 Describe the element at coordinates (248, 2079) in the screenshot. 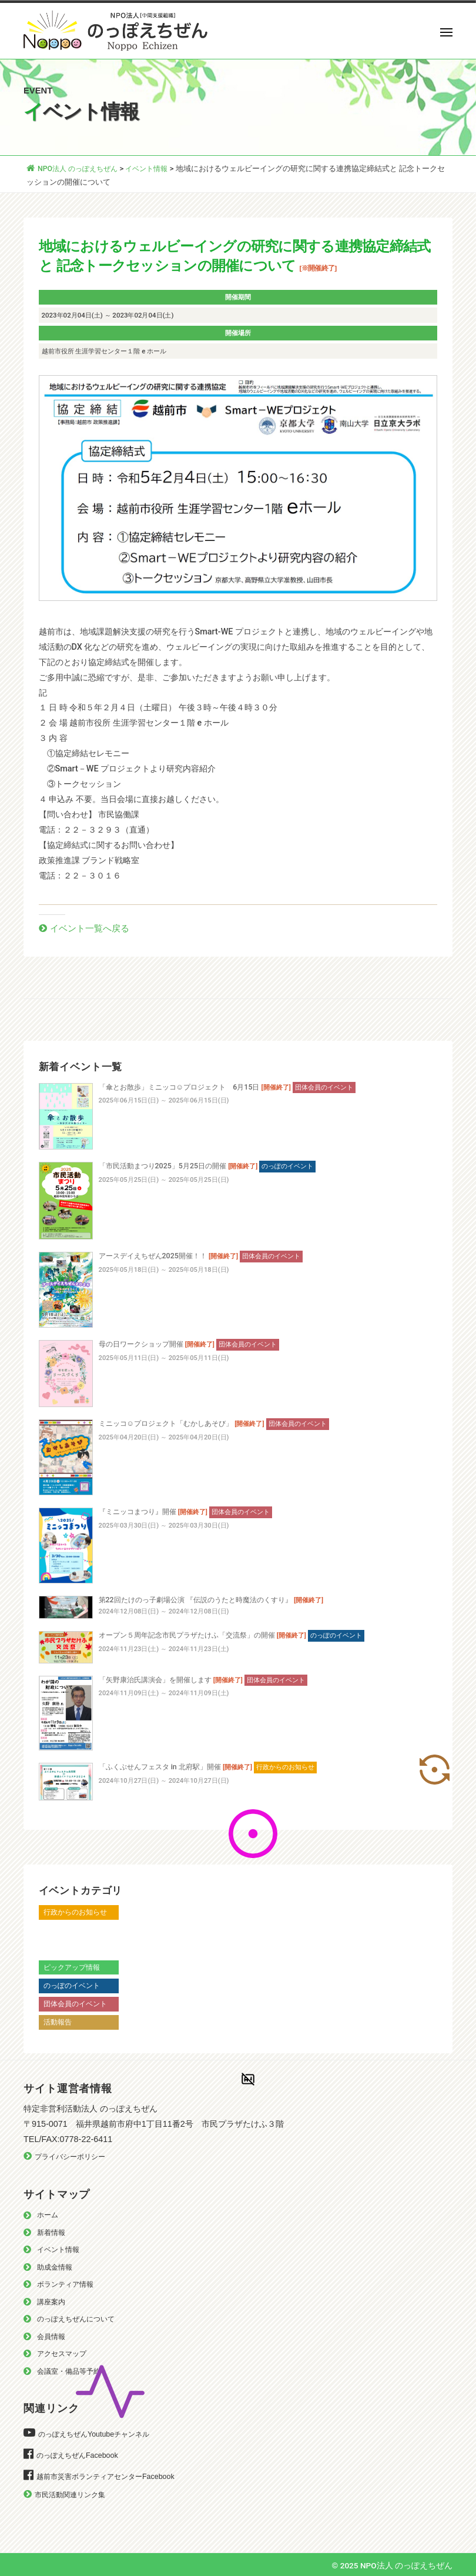

I see `disable advertisements` at that location.